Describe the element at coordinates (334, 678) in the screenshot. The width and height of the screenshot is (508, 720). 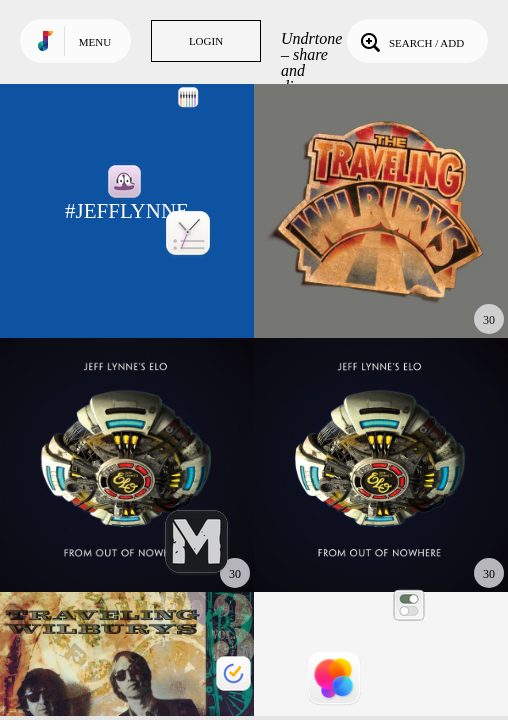
I see `open Game Center app` at that location.